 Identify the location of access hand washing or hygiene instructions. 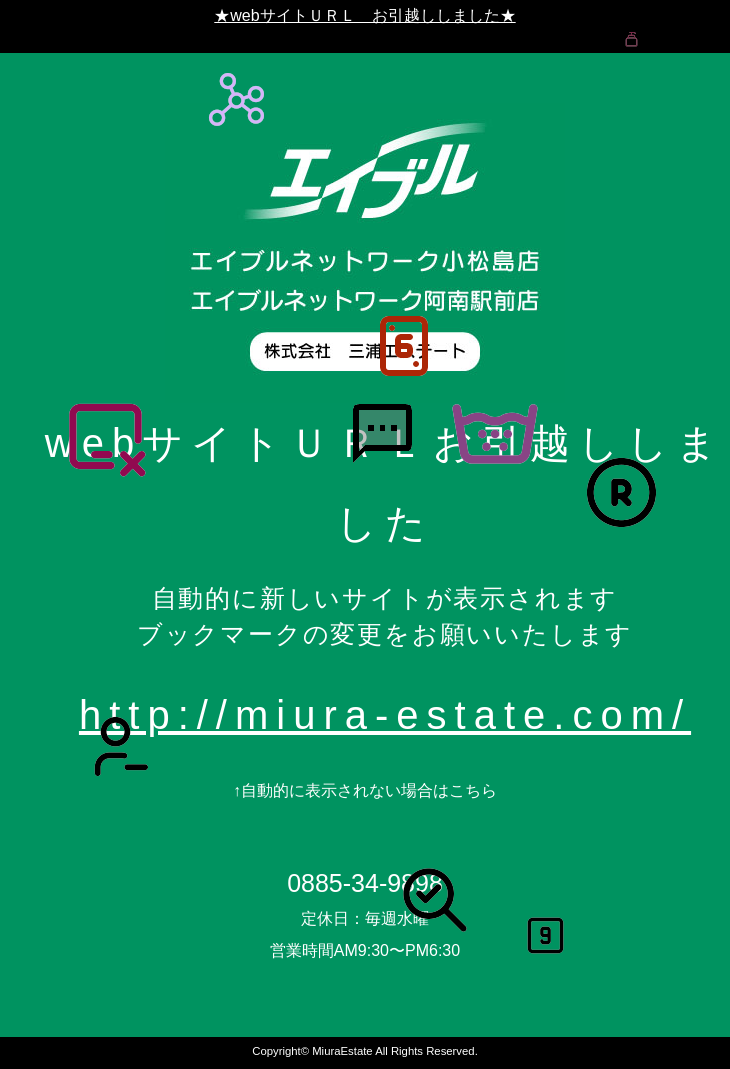
(631, 39).